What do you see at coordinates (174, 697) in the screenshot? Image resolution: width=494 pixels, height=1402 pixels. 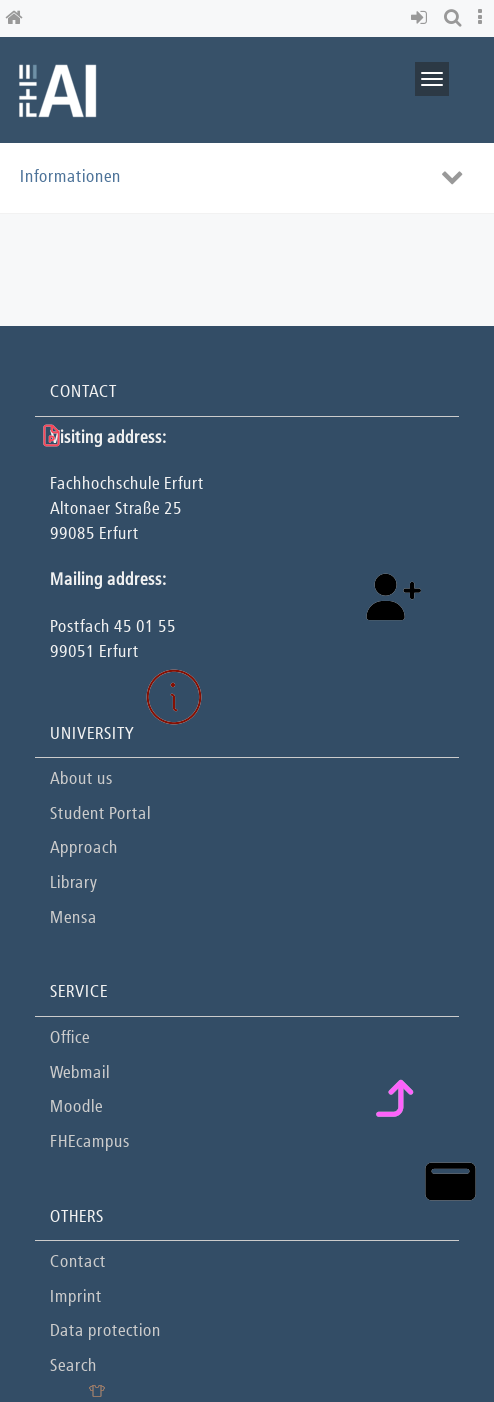 I see `view more information or details` at bounding box center [174, 697].